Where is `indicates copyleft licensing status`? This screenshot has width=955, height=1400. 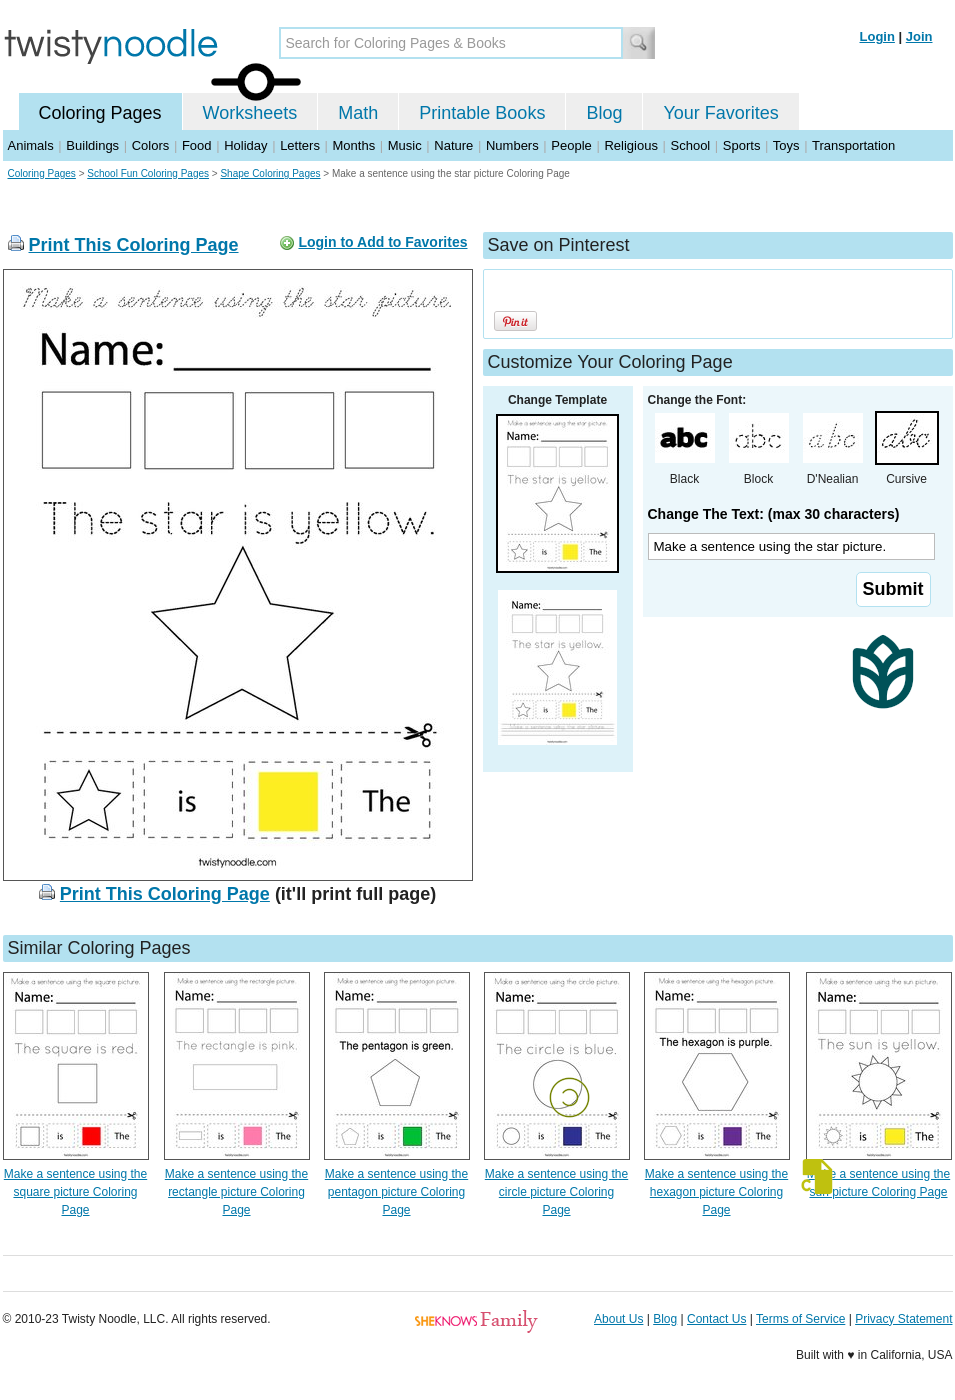 indicates copyleft licensing status is located at coordinates (569, 1097).